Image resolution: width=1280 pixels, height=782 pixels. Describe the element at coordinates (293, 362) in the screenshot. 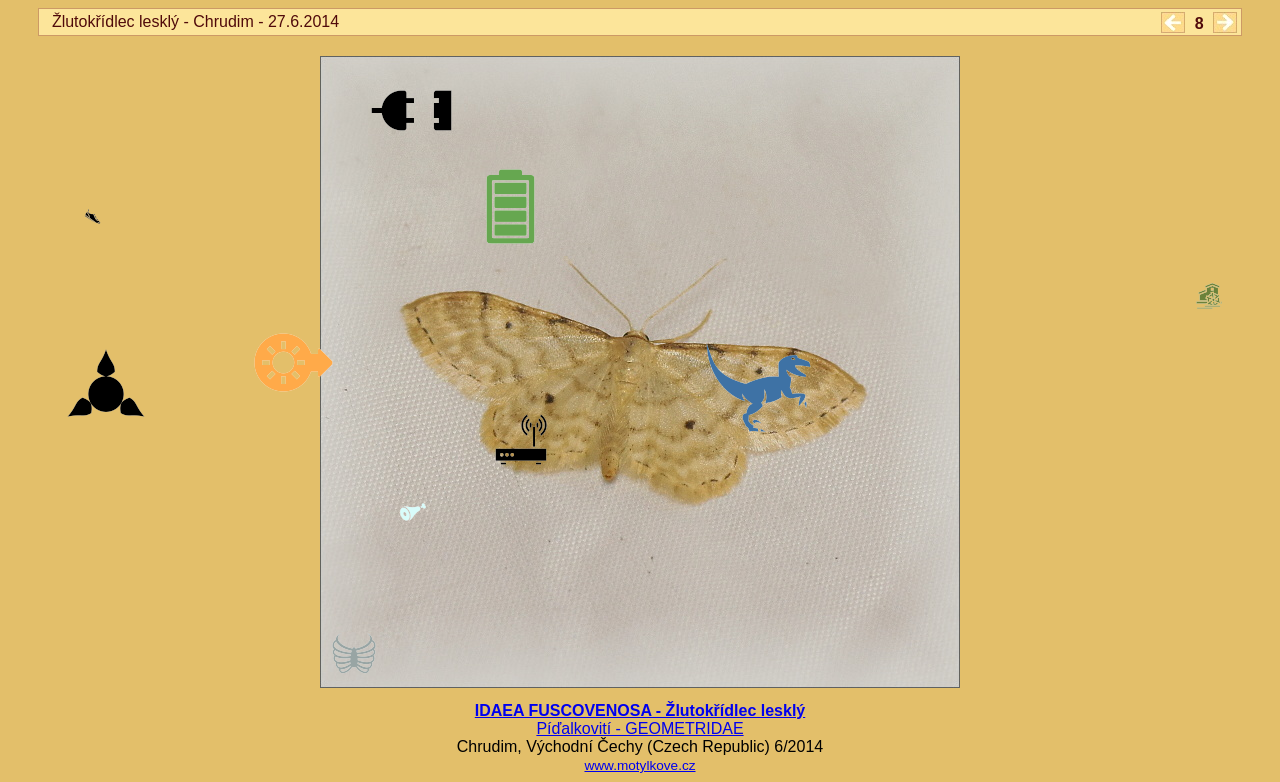

I see `advance time to the next day` at that location.